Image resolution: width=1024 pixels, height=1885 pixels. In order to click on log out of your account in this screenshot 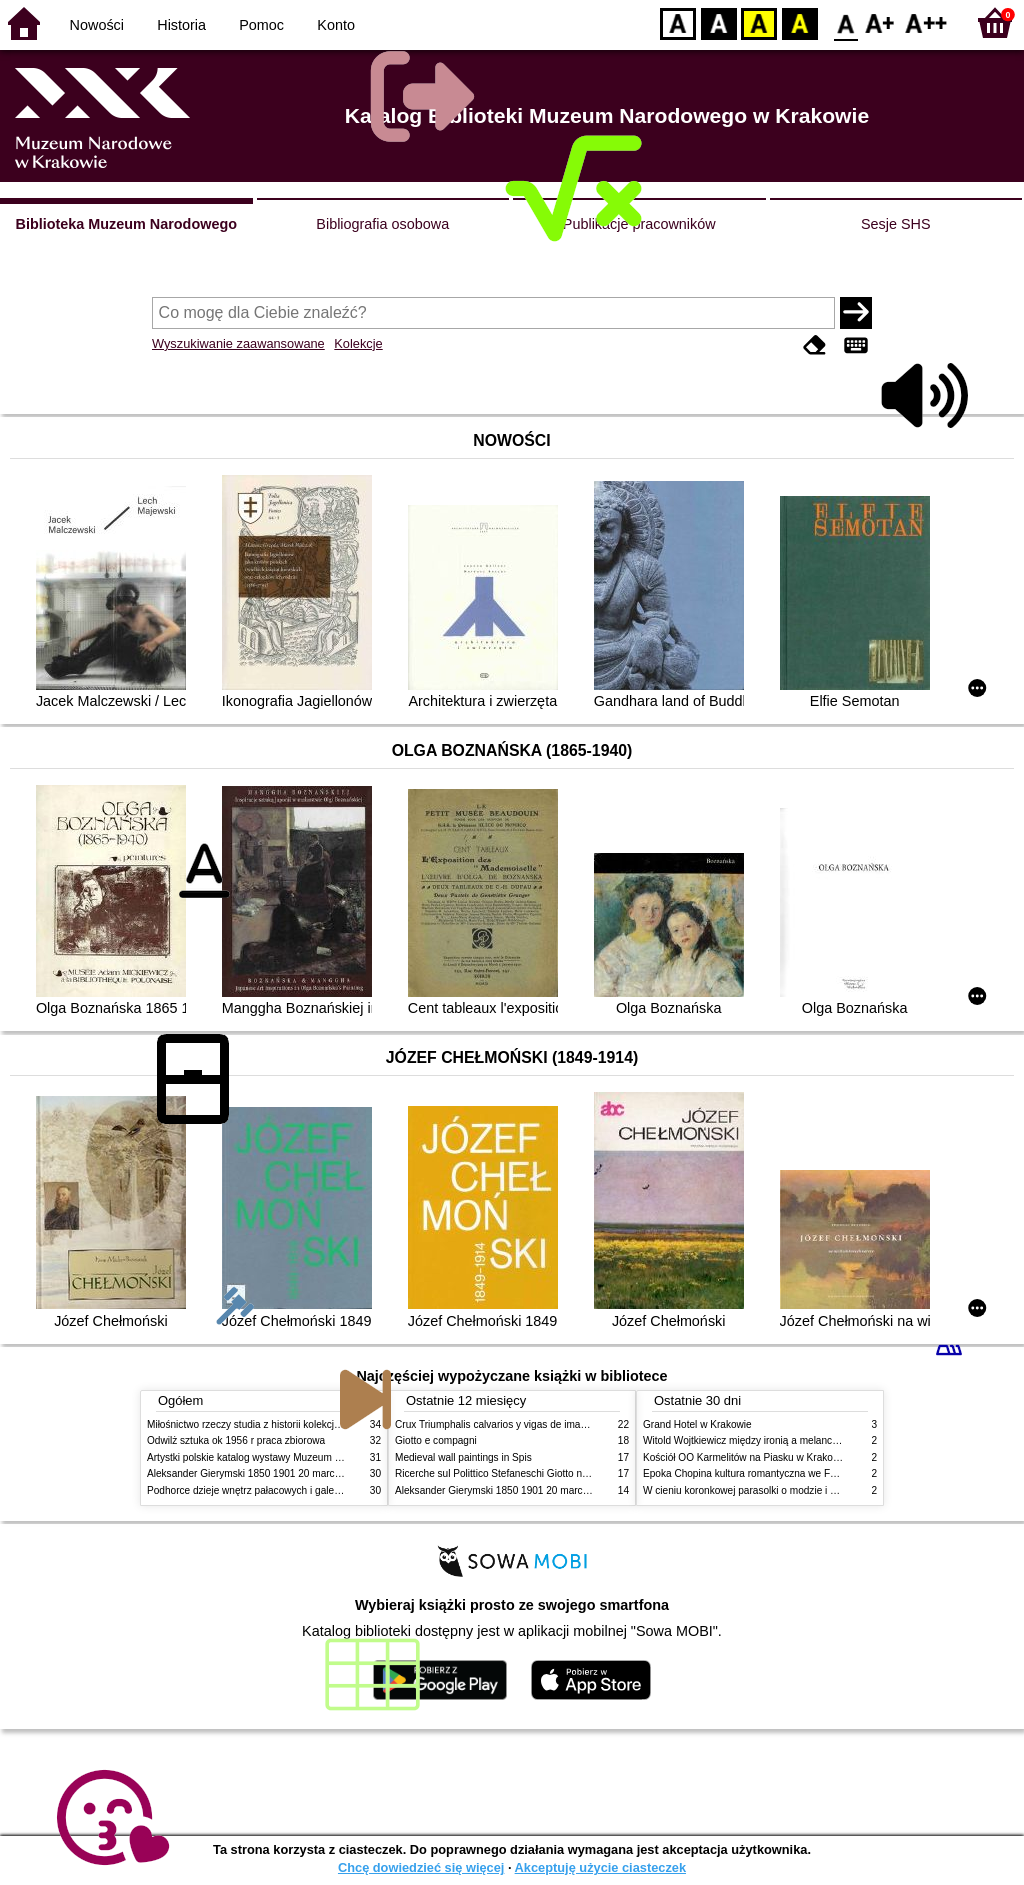, I will do `click(422, 96)`.